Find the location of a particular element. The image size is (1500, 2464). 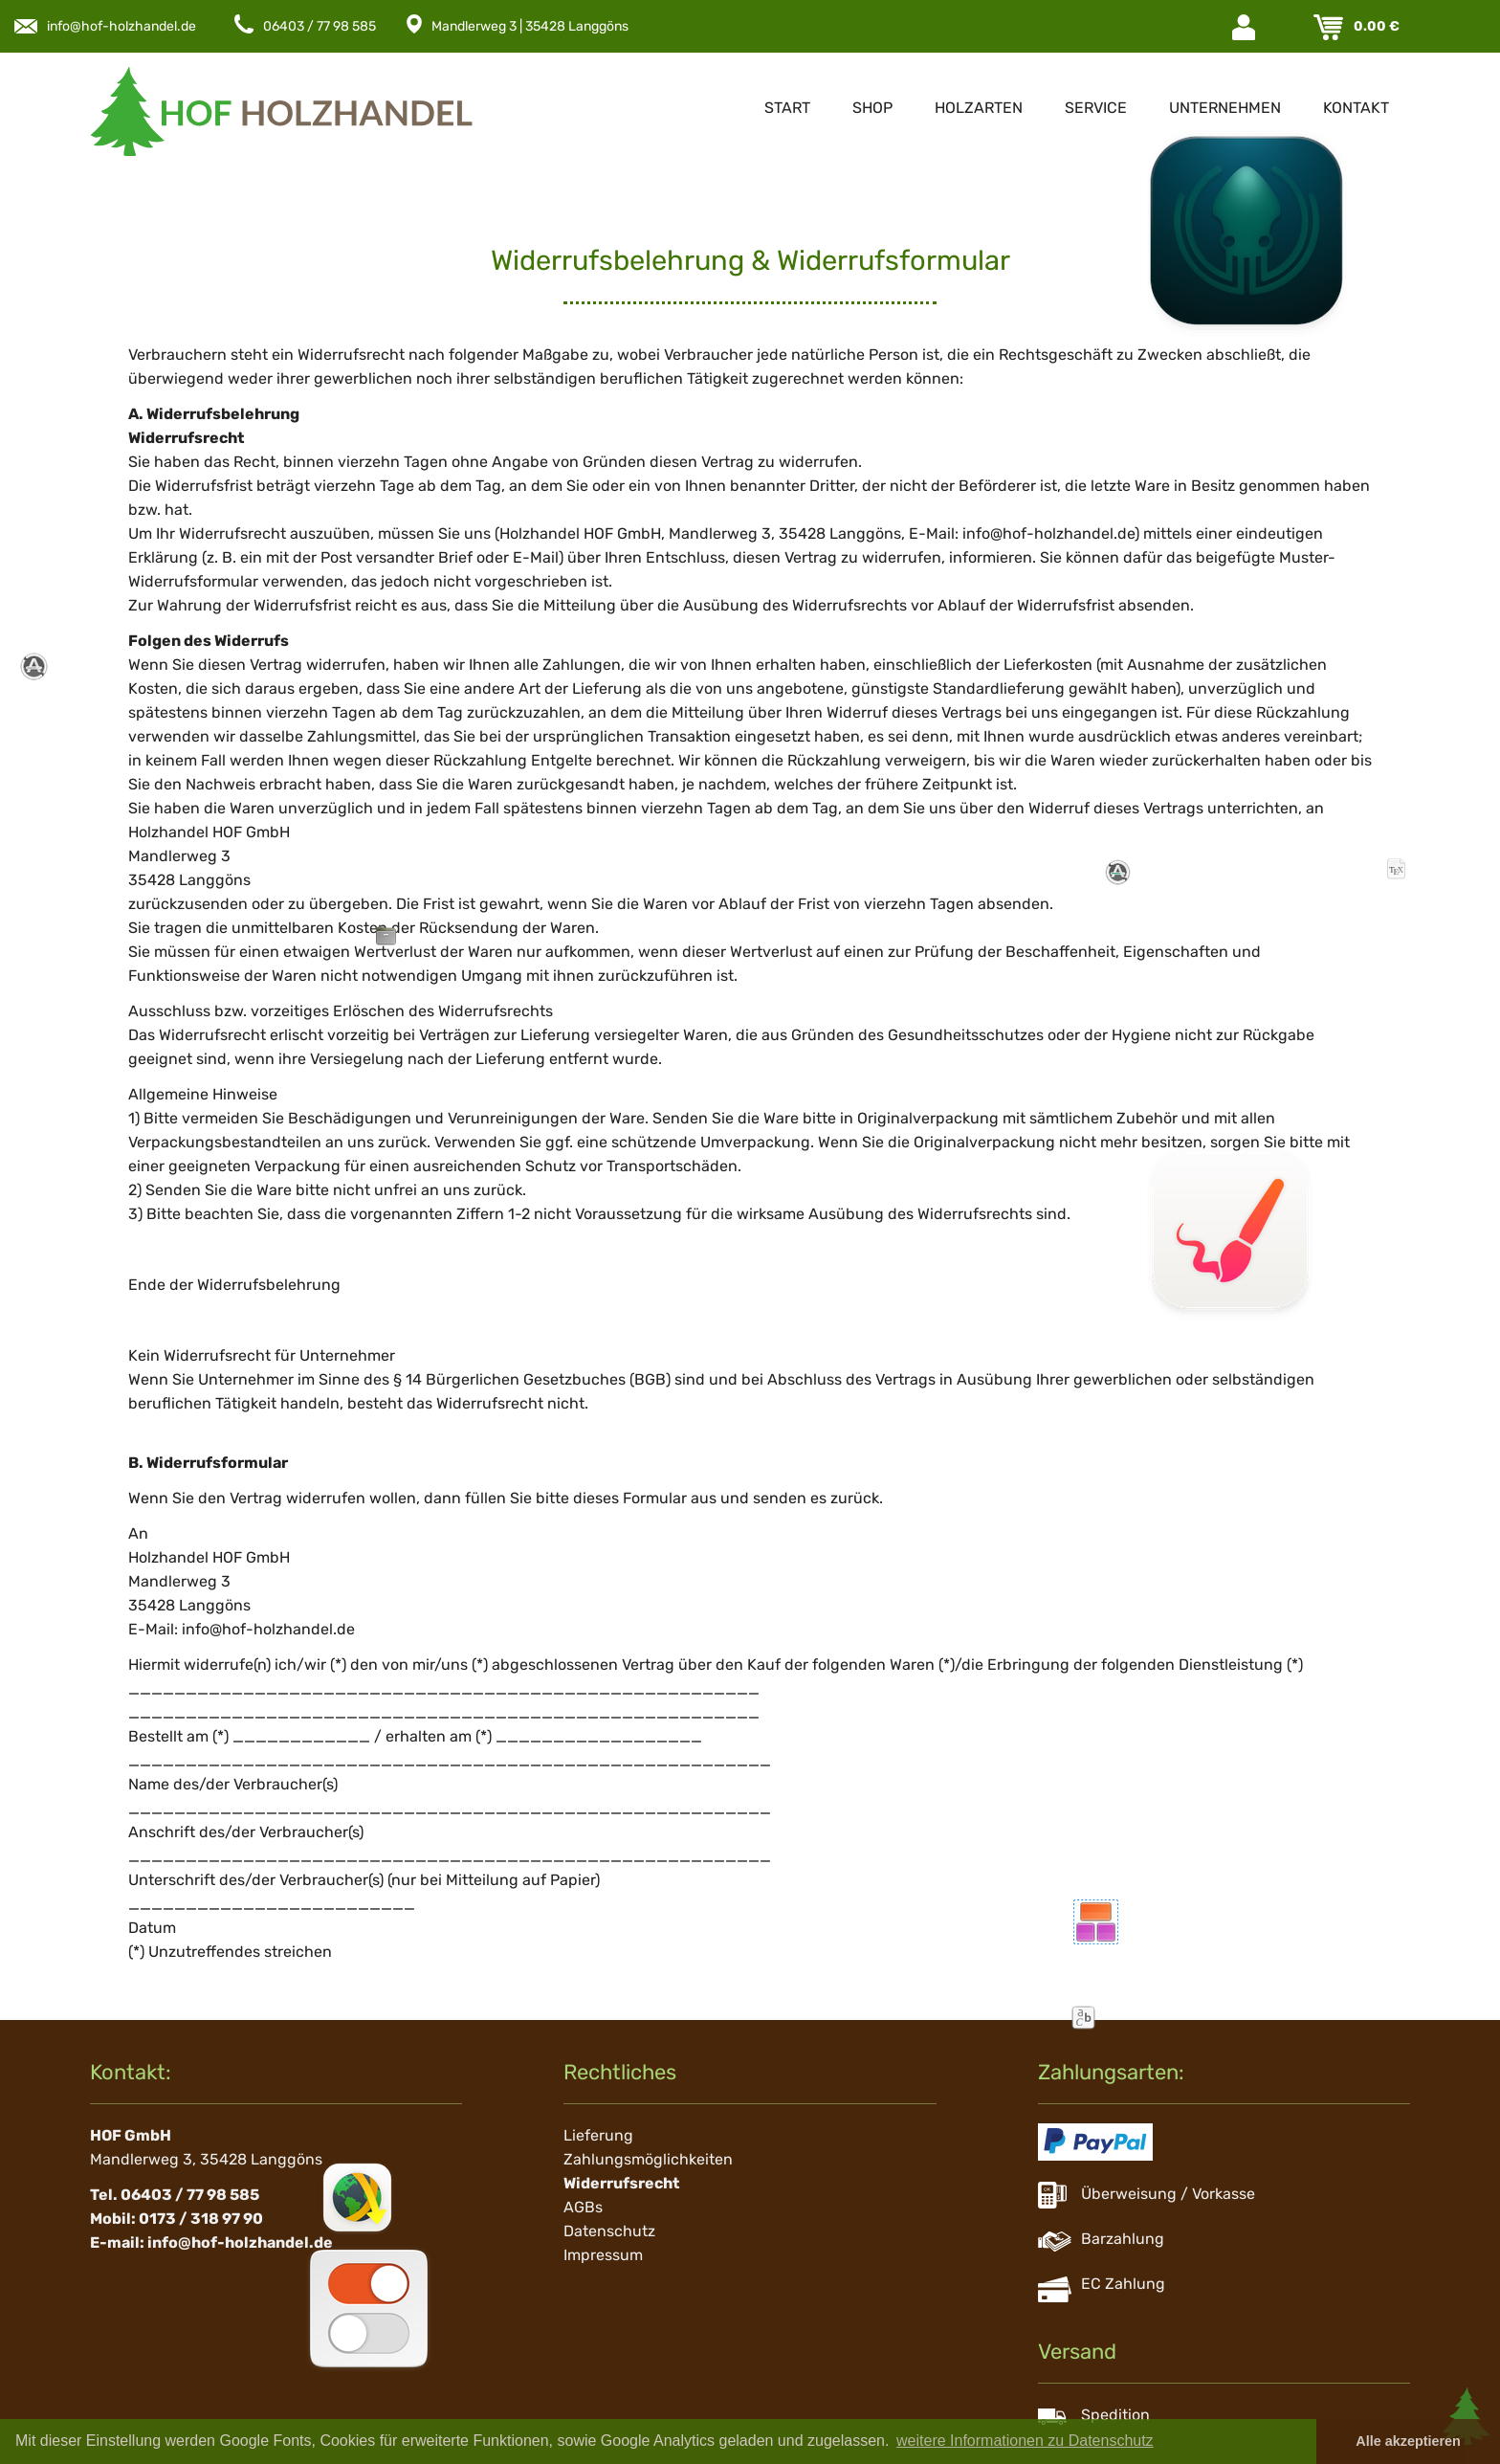

select all items in the current view is located at coordinates (1095, 1921).